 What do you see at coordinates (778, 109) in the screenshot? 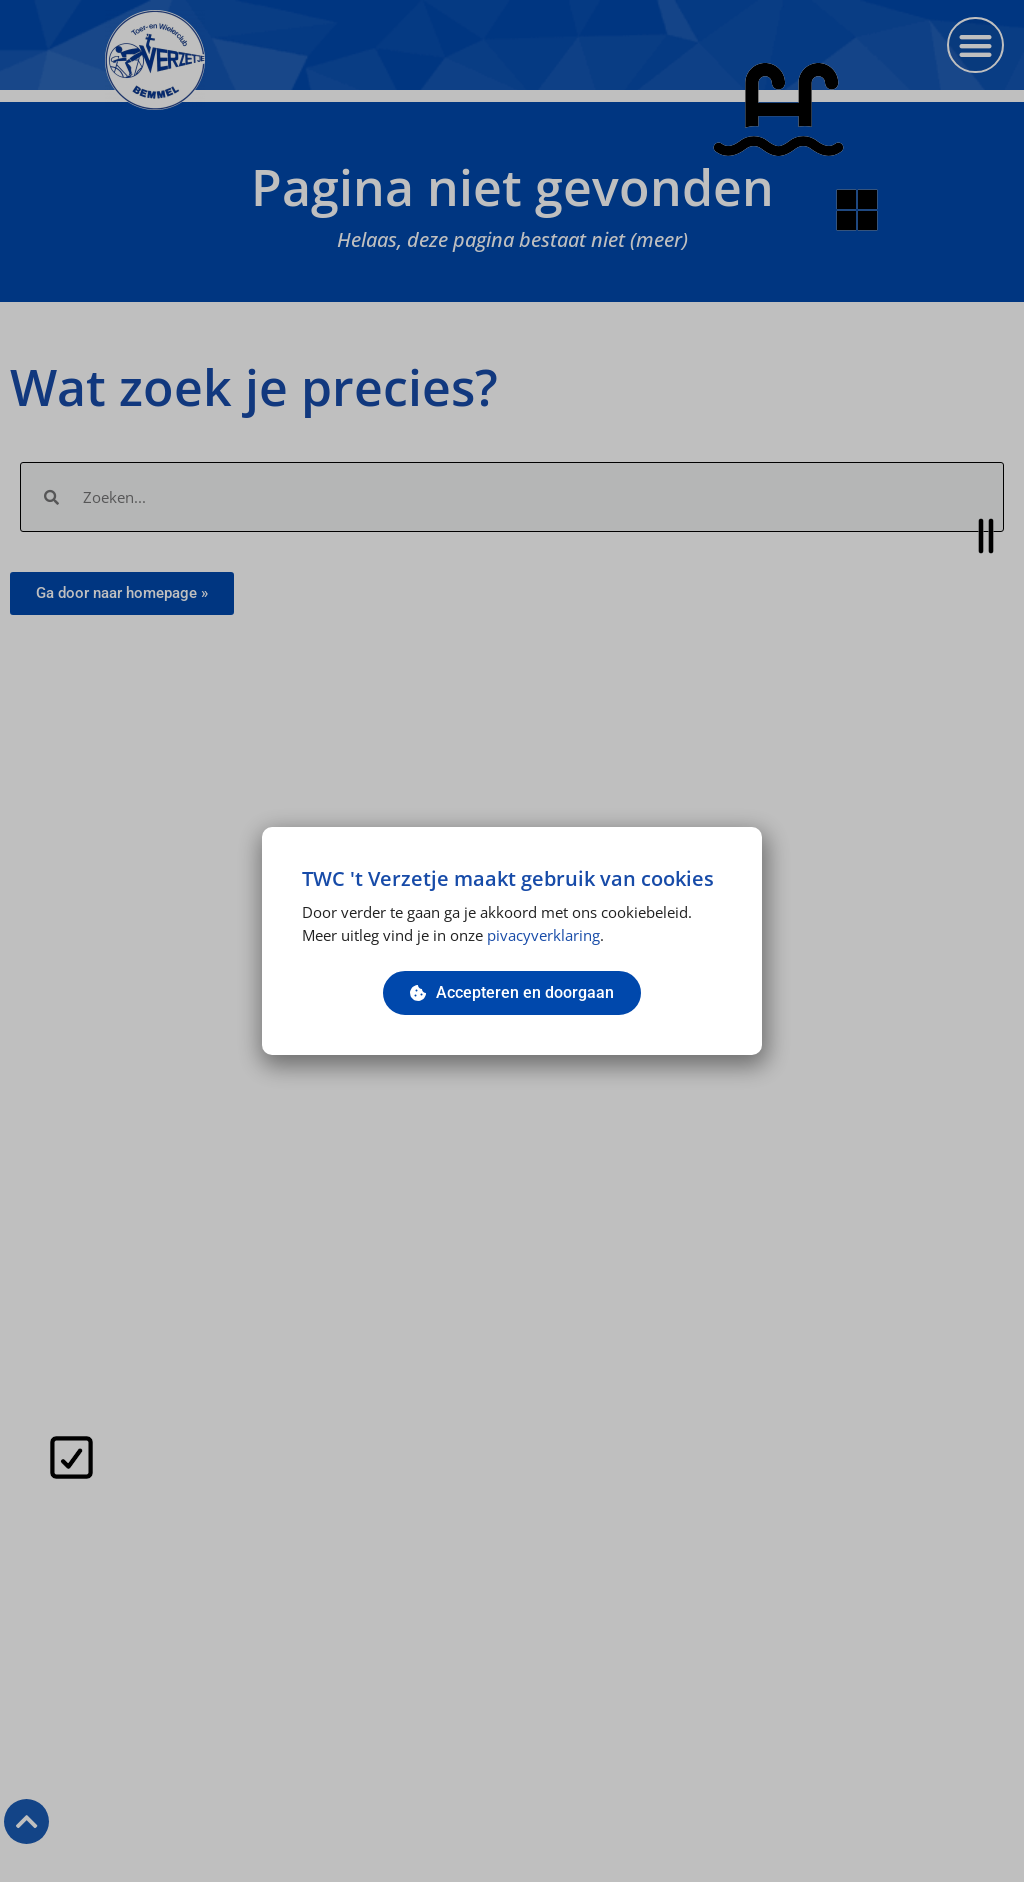
I see `access pool or swimming facilities` at bounding box center [778, 109].